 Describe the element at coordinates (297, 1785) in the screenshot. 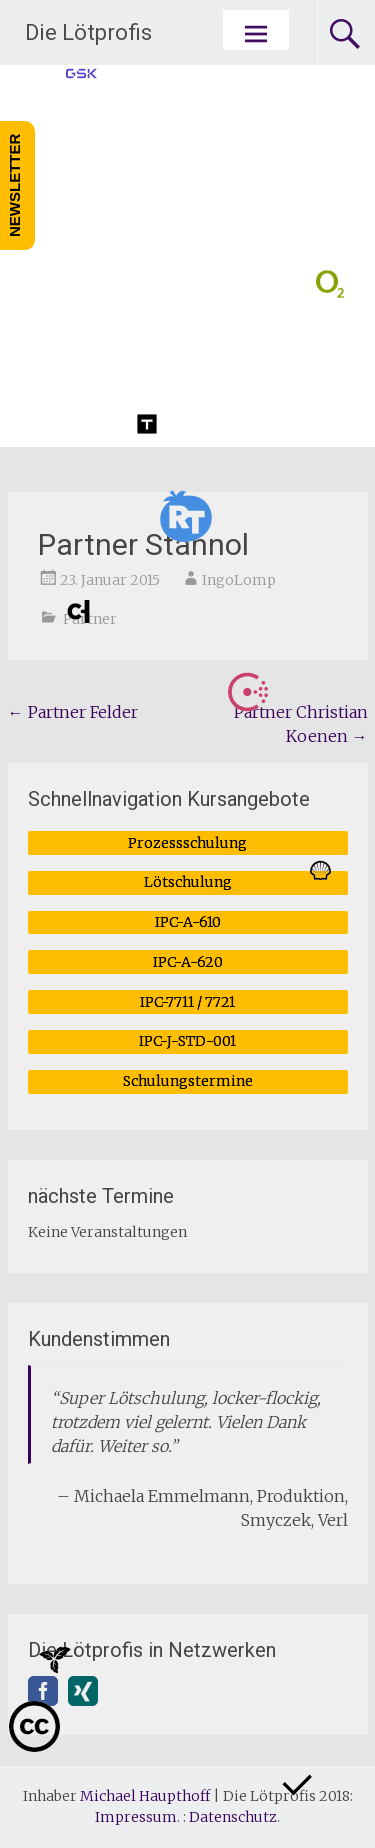

I see `confirm or submit an action` at that location.